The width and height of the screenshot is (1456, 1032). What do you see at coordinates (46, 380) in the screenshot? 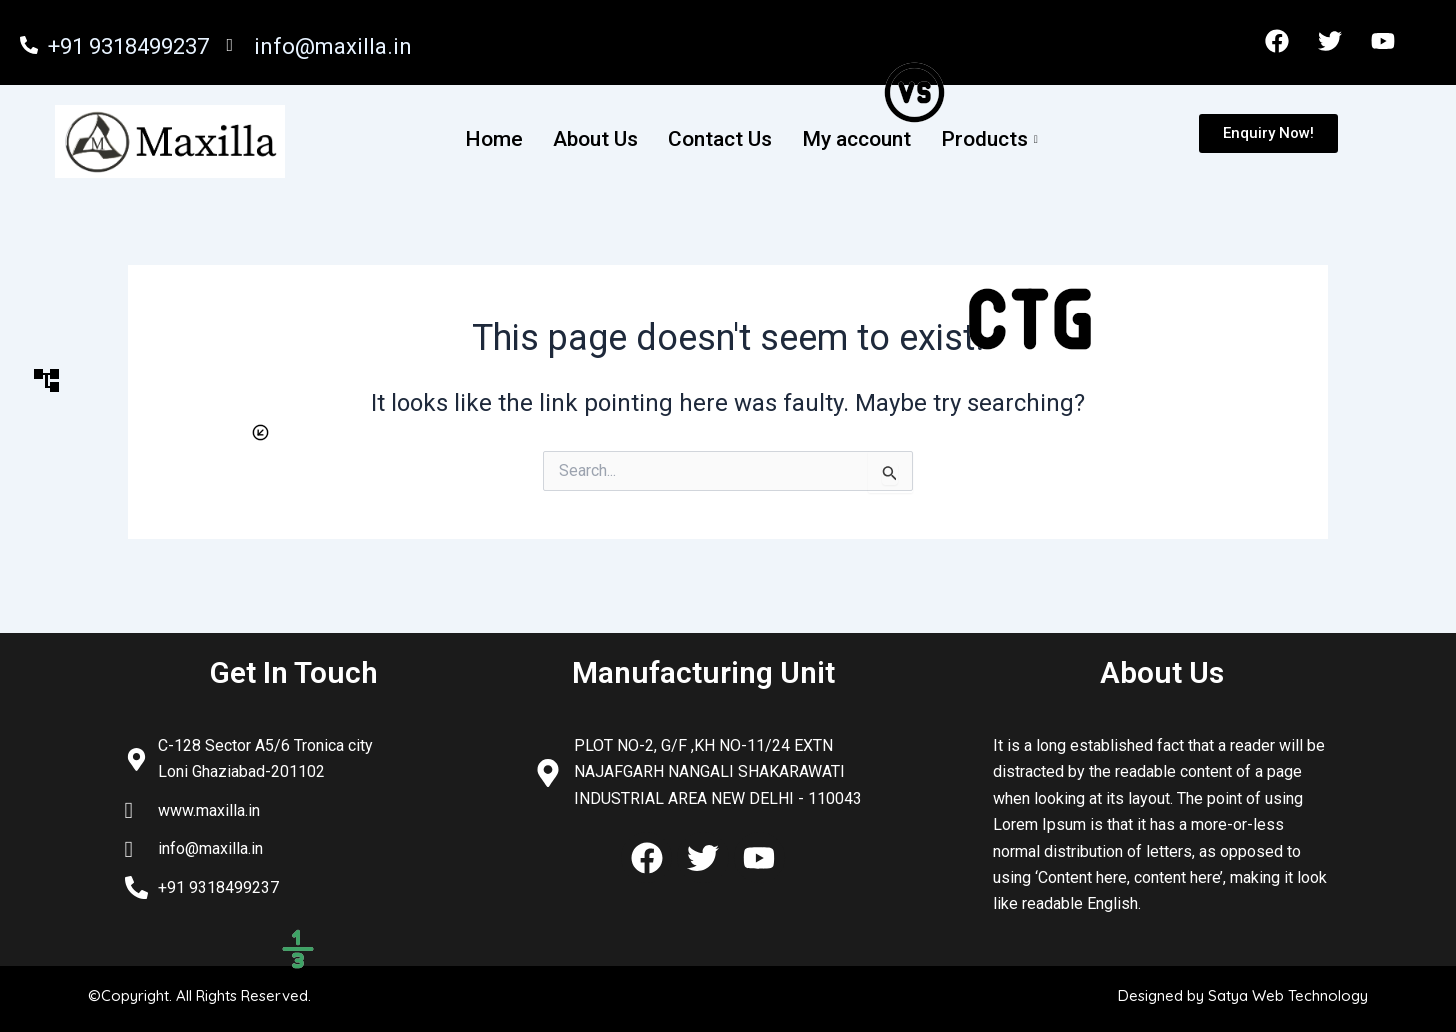
I see `view account hierarchy or organizational structure` at bounding box center [46, 380].